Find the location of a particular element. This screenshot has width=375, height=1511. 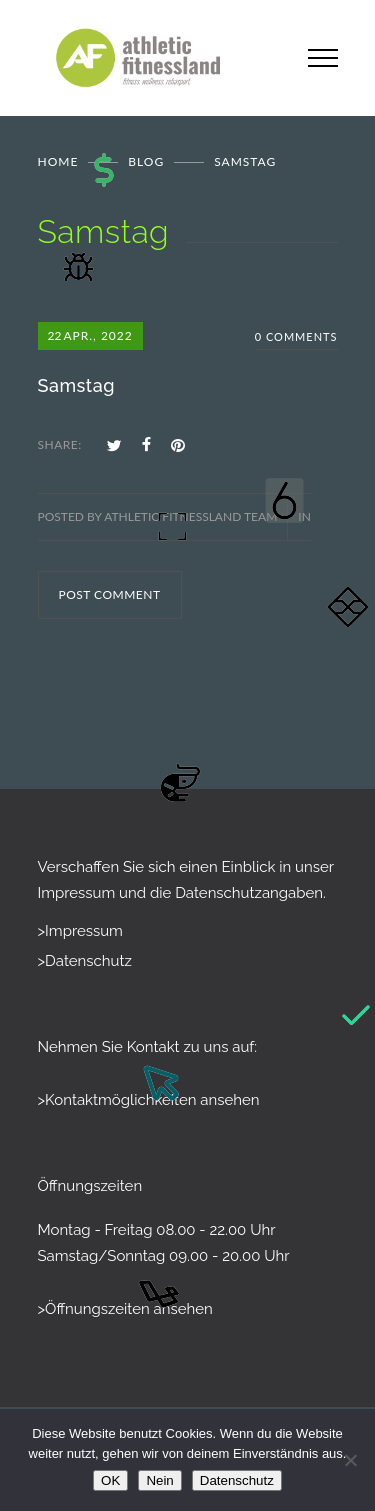

indicates cursor or pointer mode is located at coordinates (161, 1083).